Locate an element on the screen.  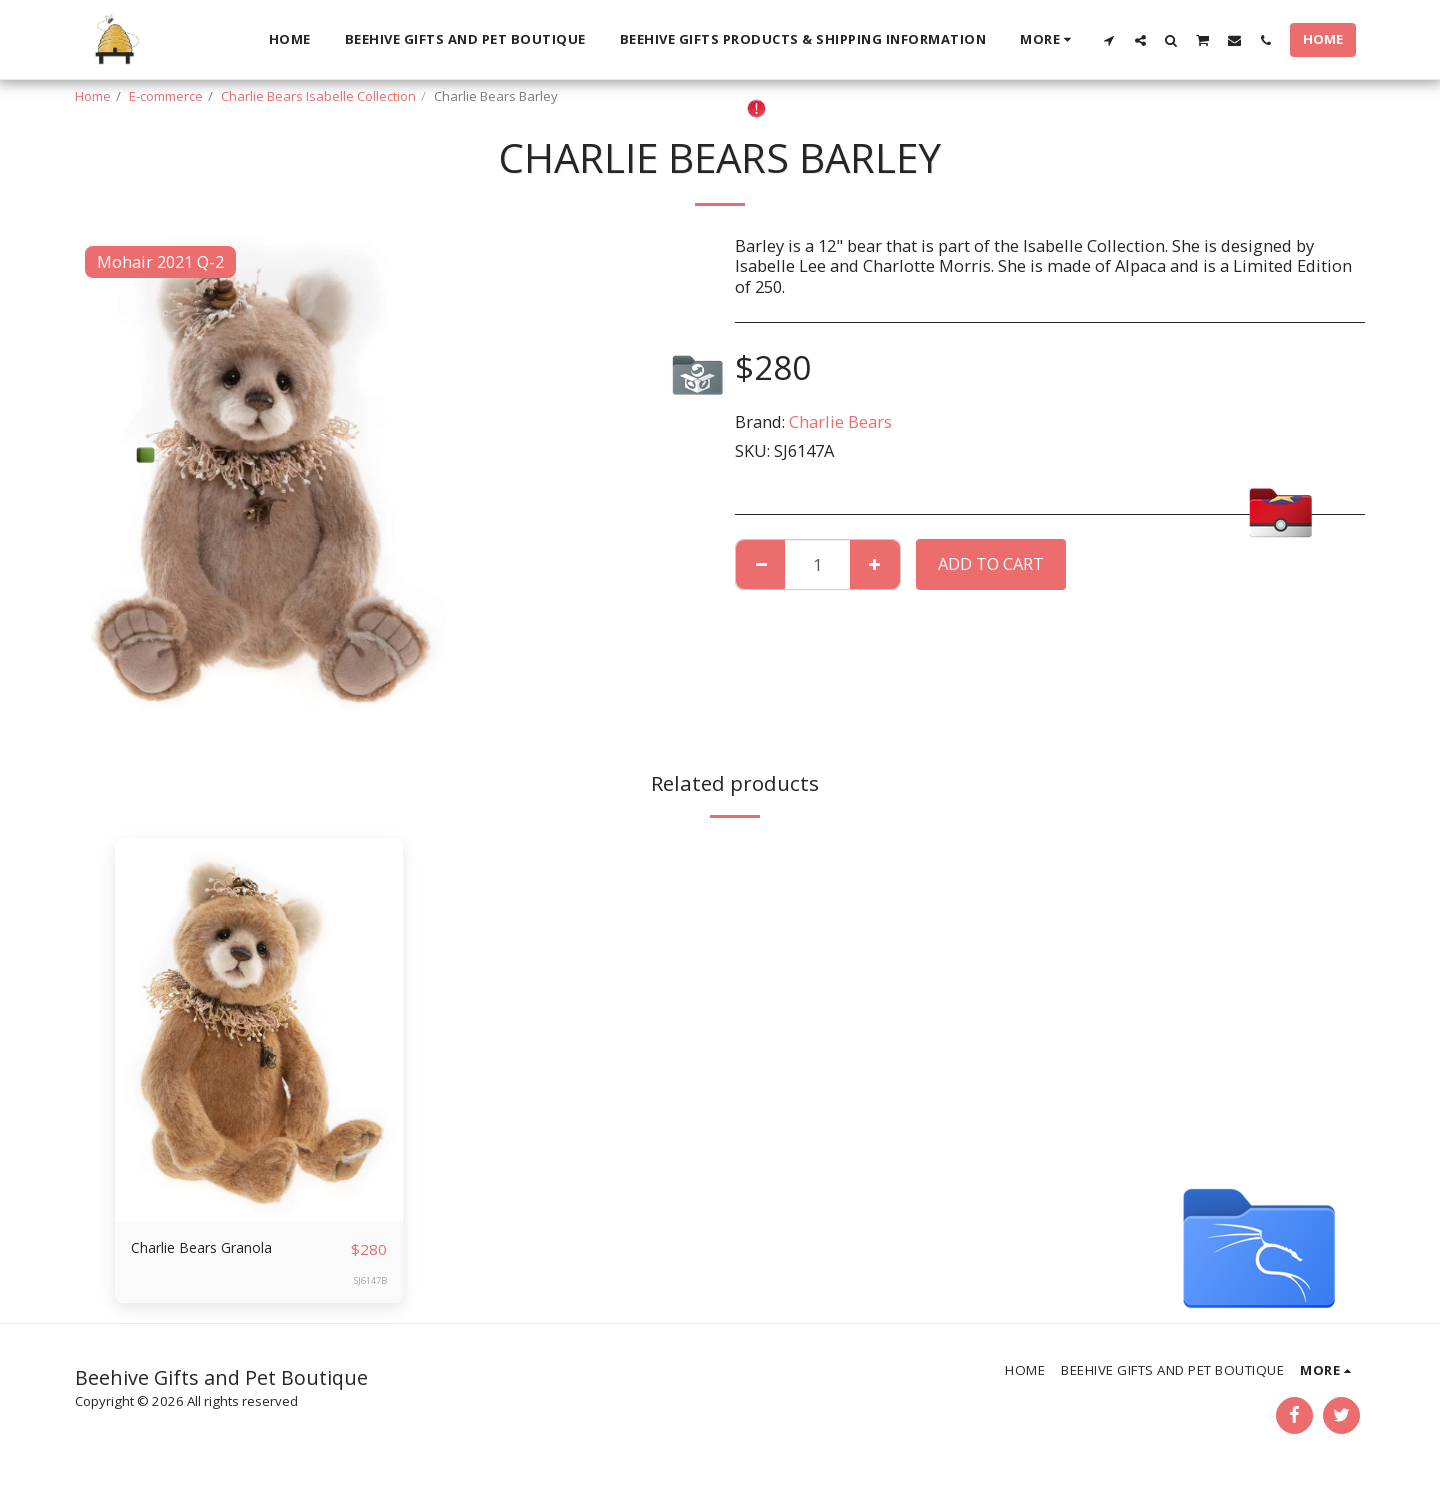
open portableapps folder is located at coordinates (697, 376).